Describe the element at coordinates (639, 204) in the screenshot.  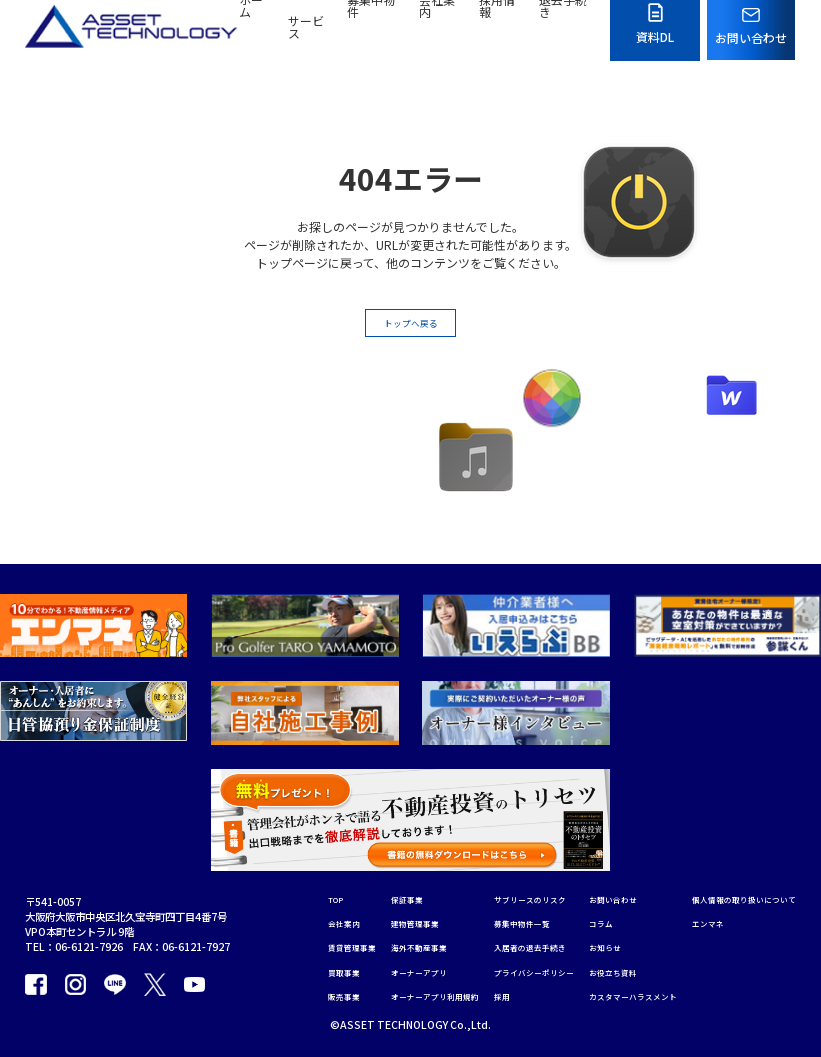
I see `configure wake-on-lan network settings` at that location.